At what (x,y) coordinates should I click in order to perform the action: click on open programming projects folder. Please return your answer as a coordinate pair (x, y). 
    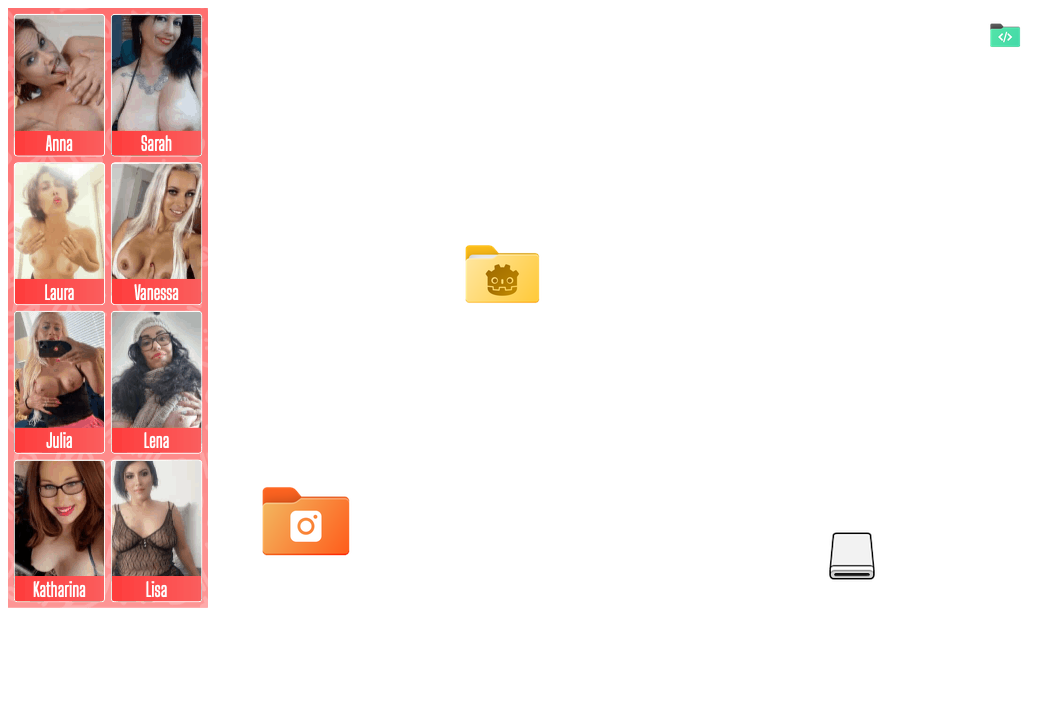
    Looking at the image, I should click on (1005, 36).